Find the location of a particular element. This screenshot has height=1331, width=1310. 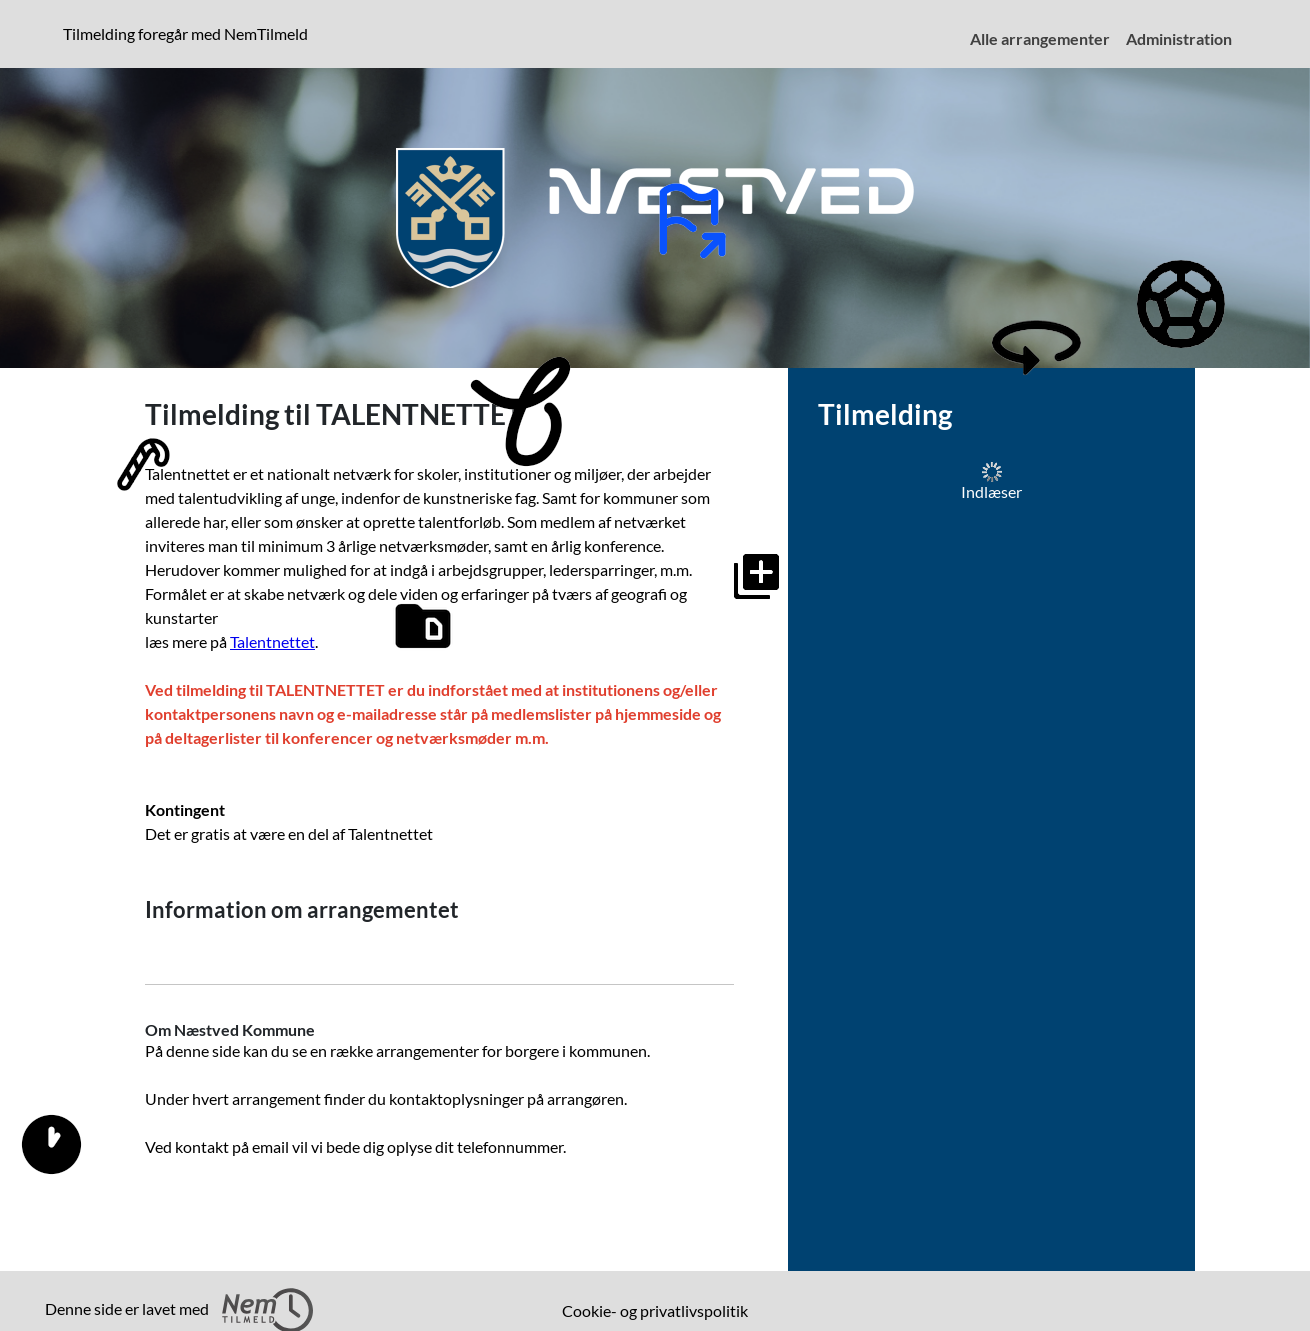

indicates the current time is 1 o'clock is located at coordinates (51, 1144).